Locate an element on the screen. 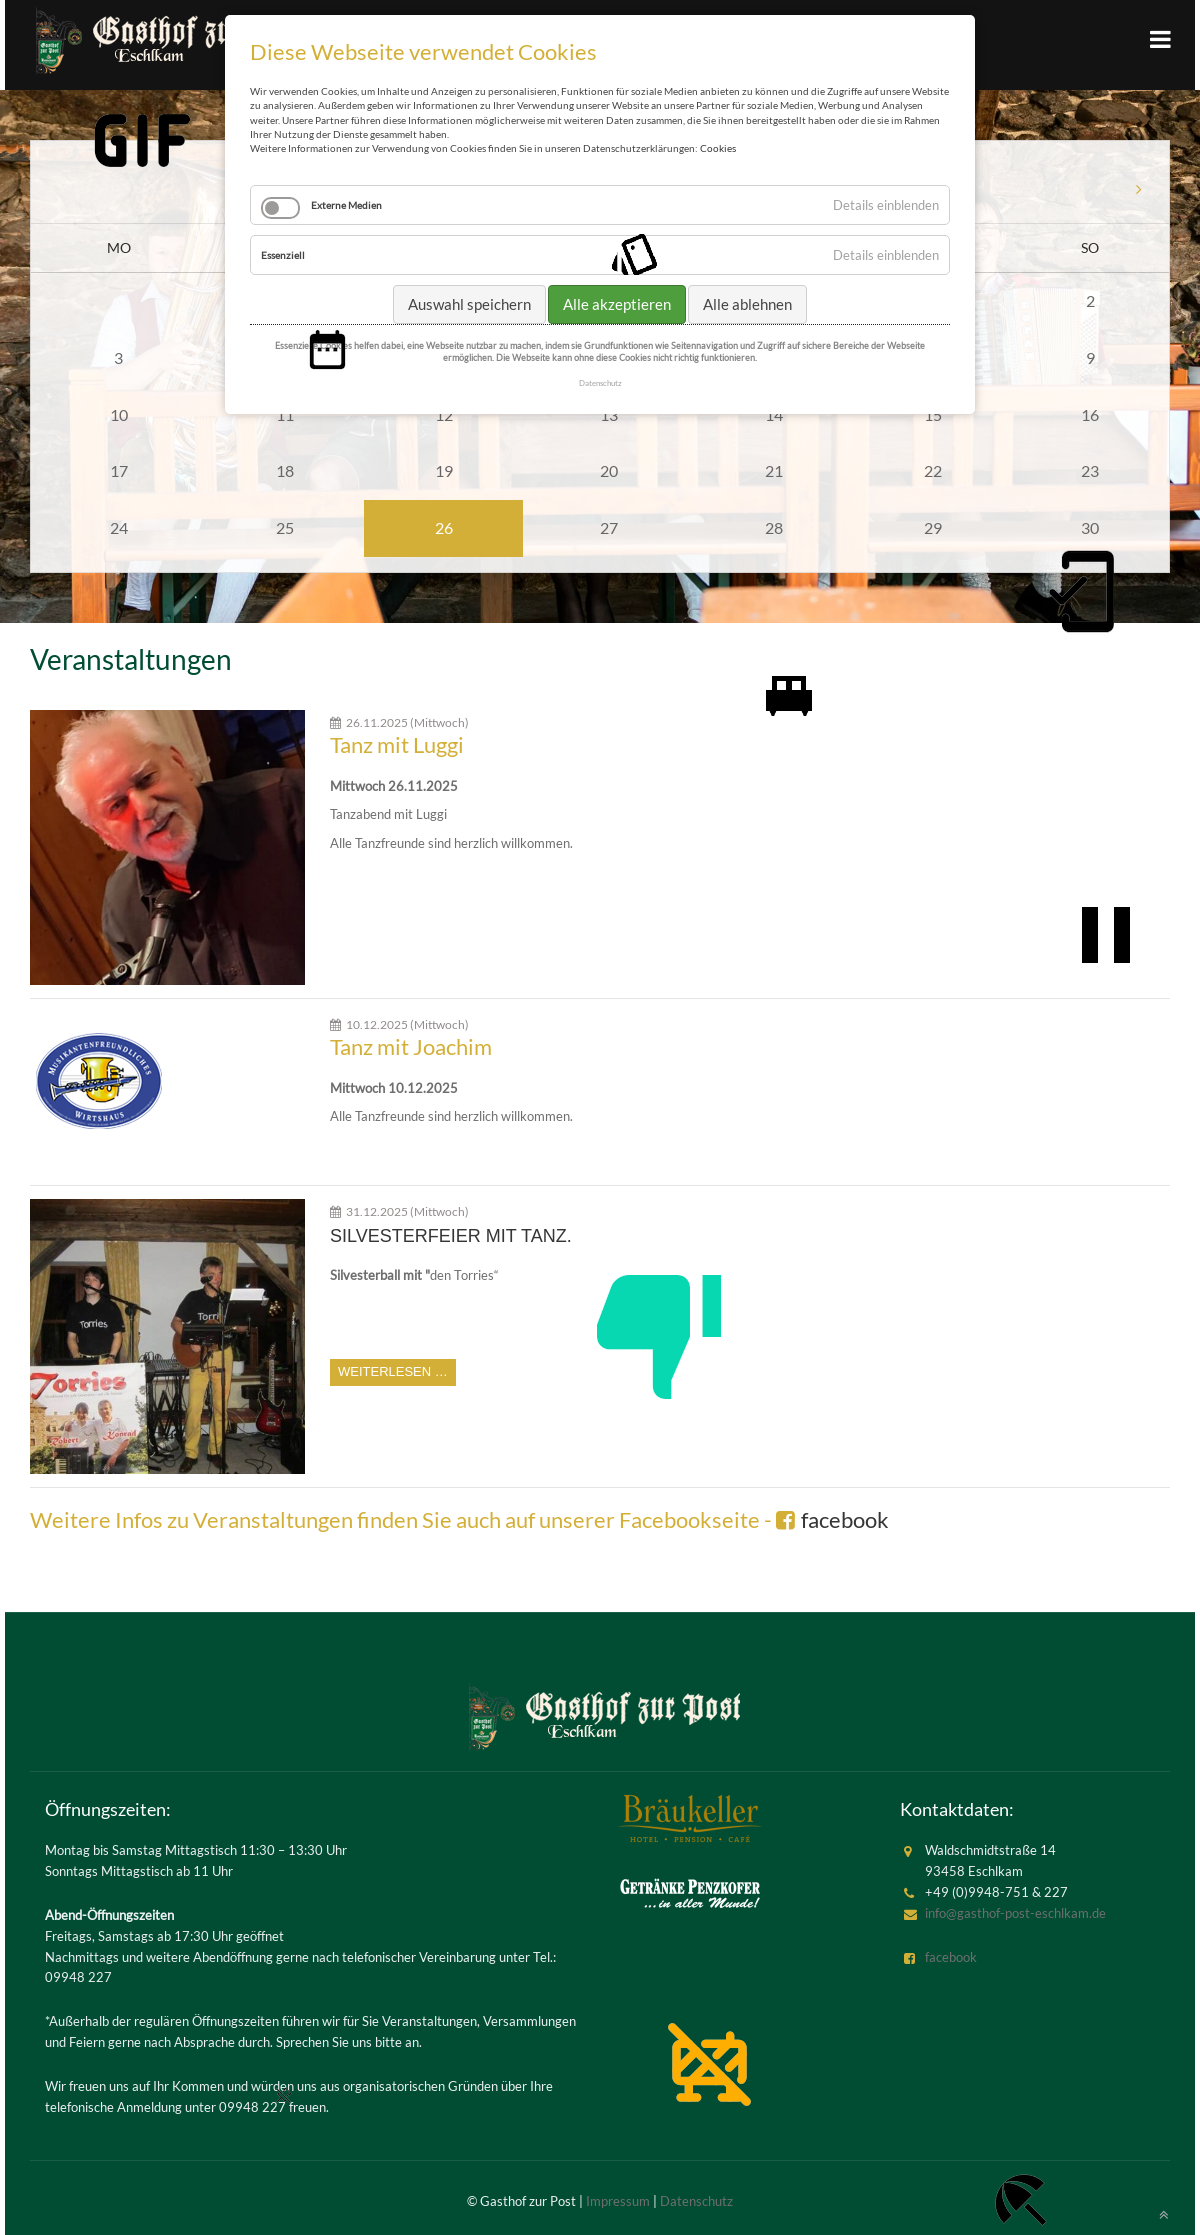 Image resolution: width=1200 pixels, height=2235 pixels. access beach or vacation-related information is located at coordinates (1021, 2200).